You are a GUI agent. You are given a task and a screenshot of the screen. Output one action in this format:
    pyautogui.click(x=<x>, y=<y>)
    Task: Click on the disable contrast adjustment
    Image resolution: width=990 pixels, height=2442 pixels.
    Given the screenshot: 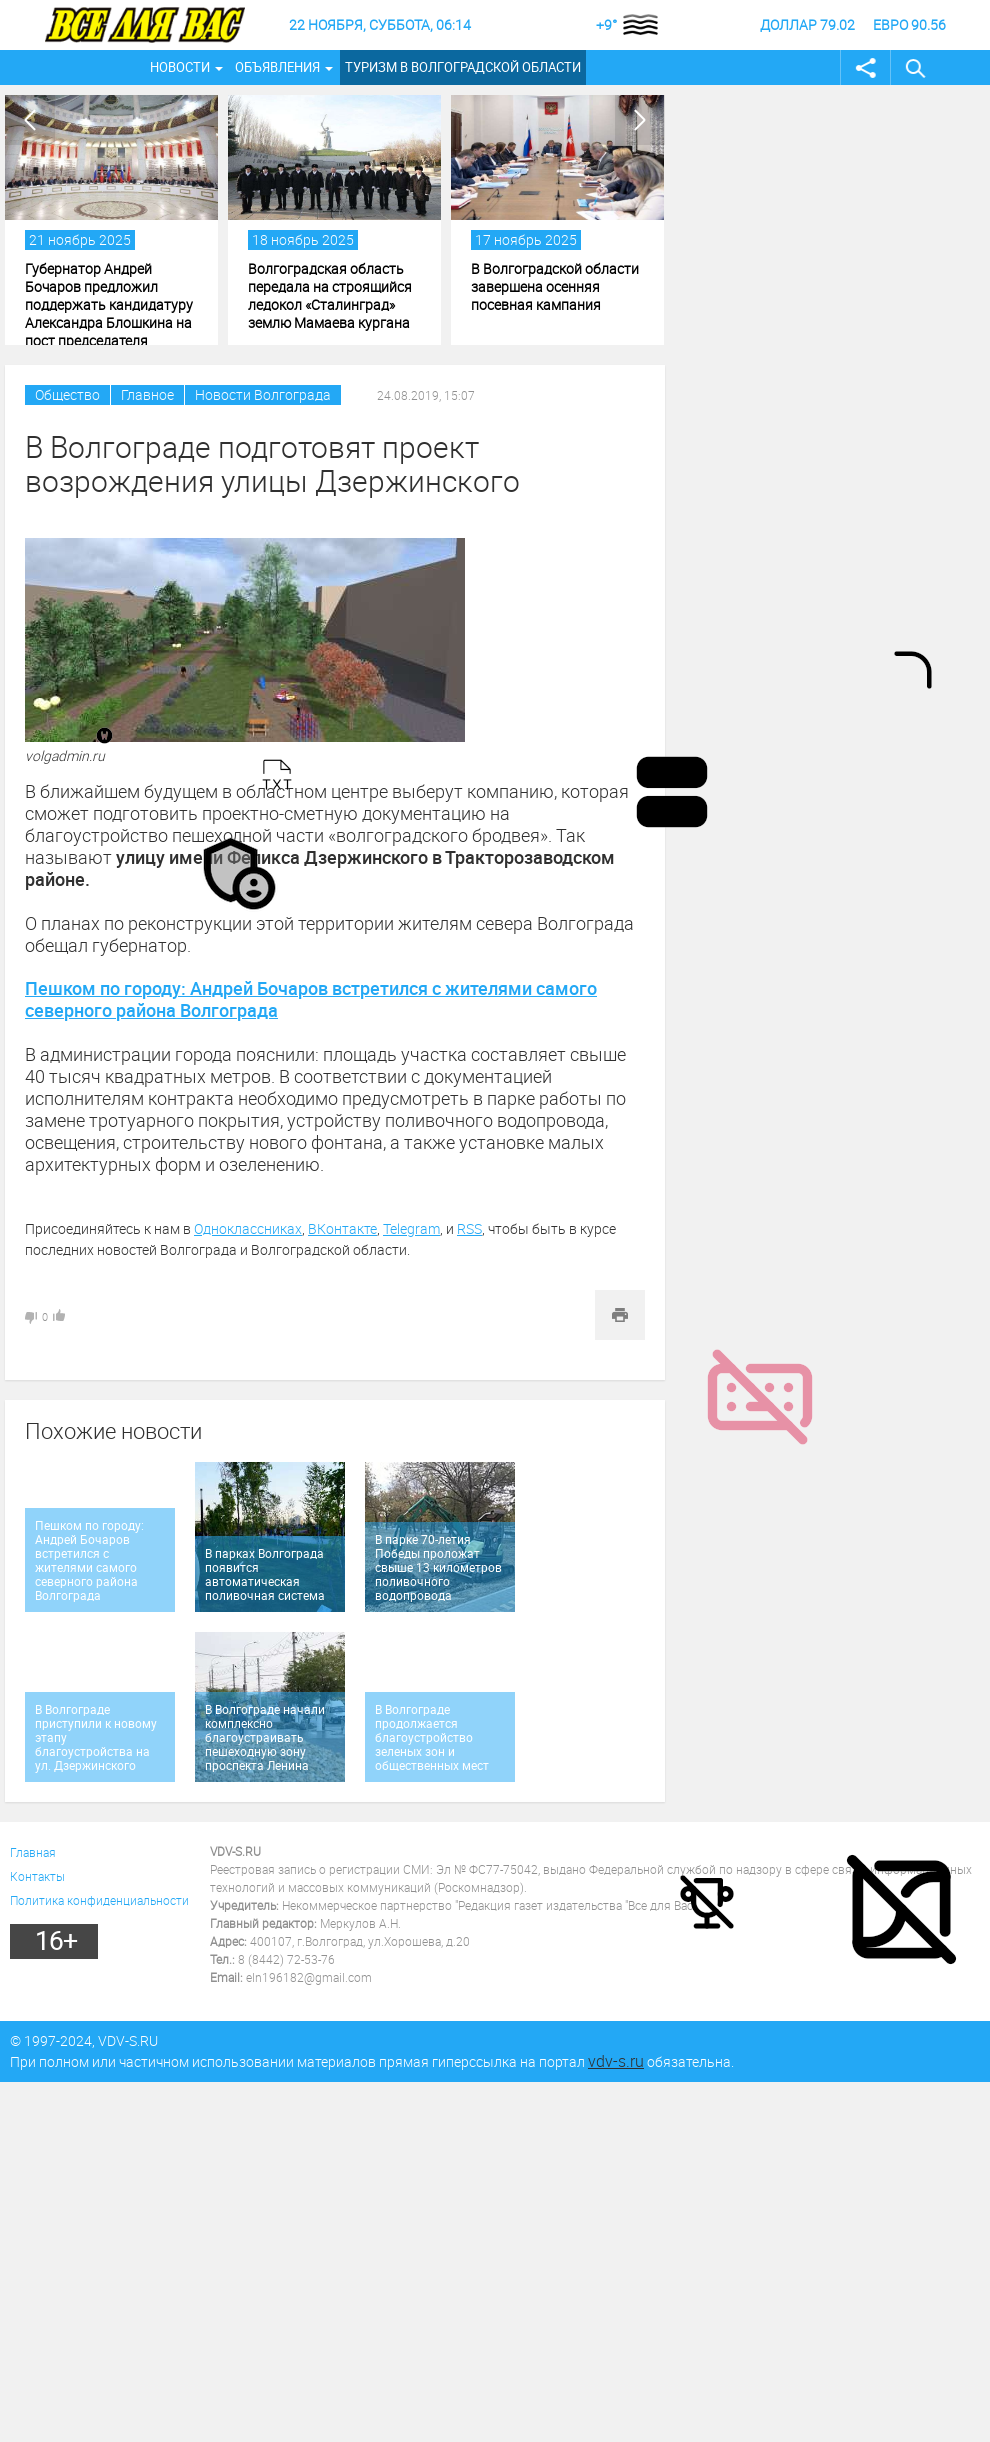 What is the action you would take?
    pyautogui.click(x=901, y=1909)
    